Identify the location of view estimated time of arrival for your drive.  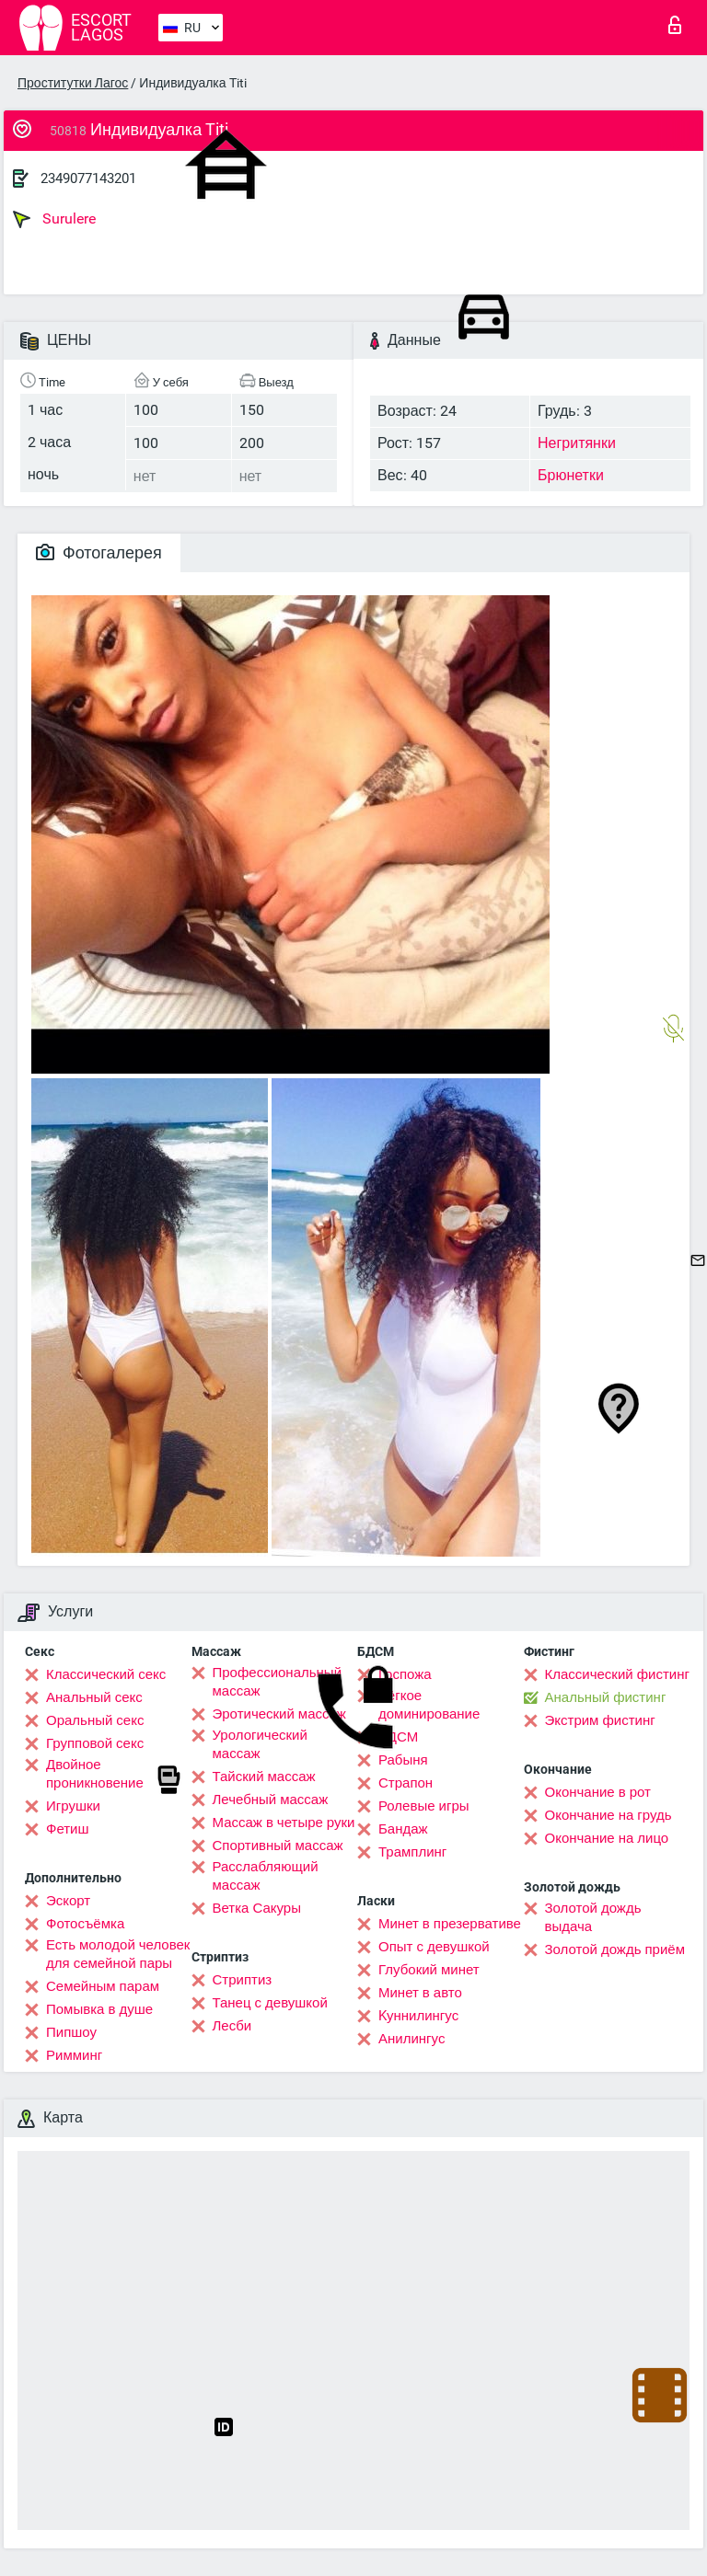
(483, 316).